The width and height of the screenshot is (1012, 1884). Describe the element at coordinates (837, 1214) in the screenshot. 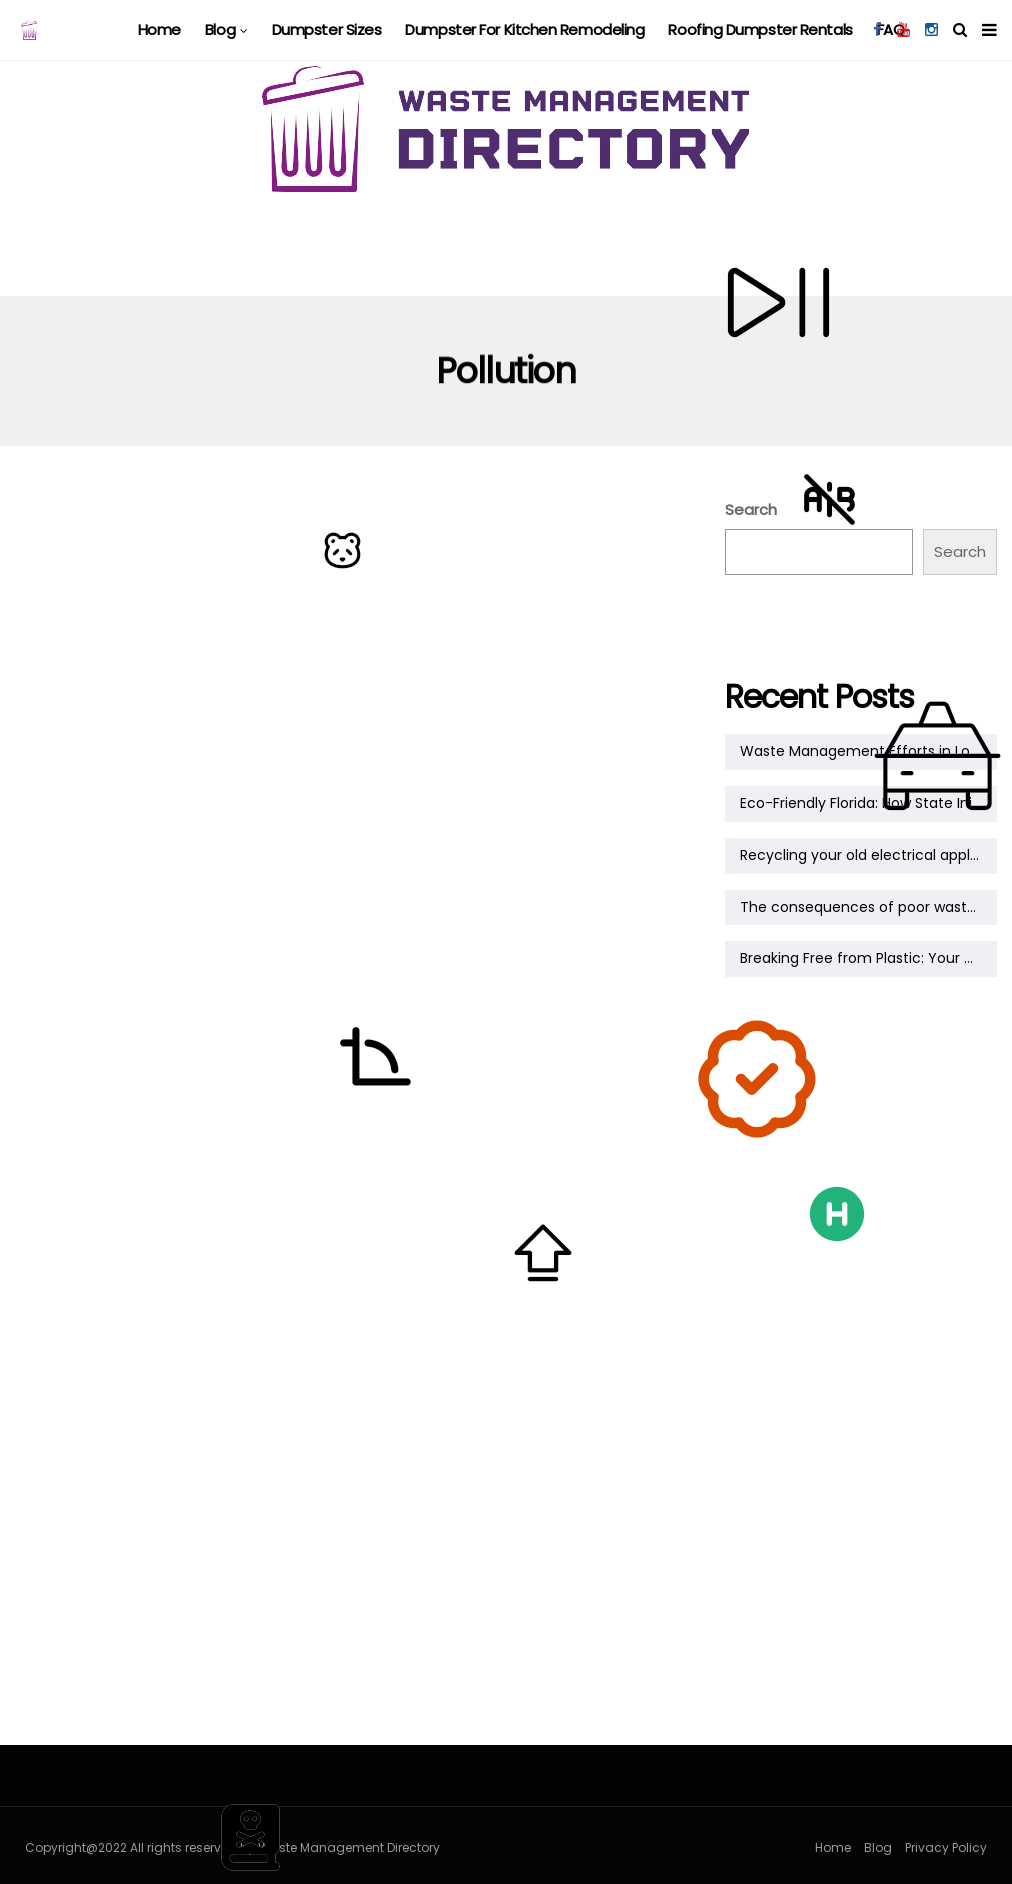

I see `indicates a hospital or medical facility nearby` at that location.